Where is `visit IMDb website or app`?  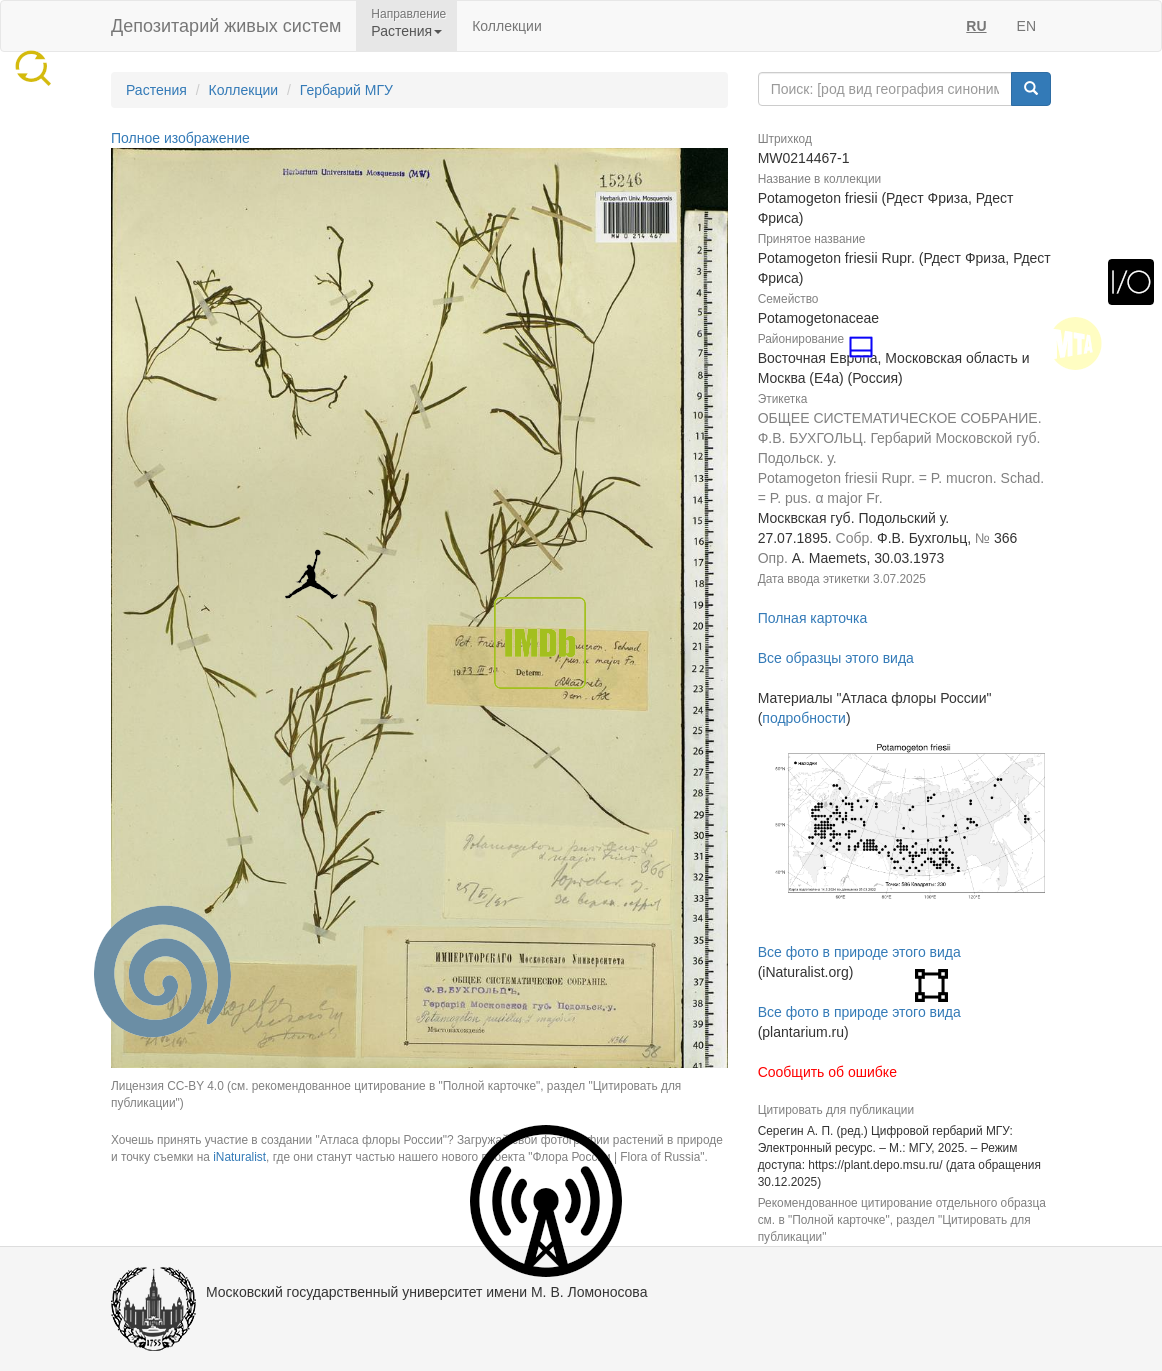
visit IMDb website or app is located at coordinates (540, 643).